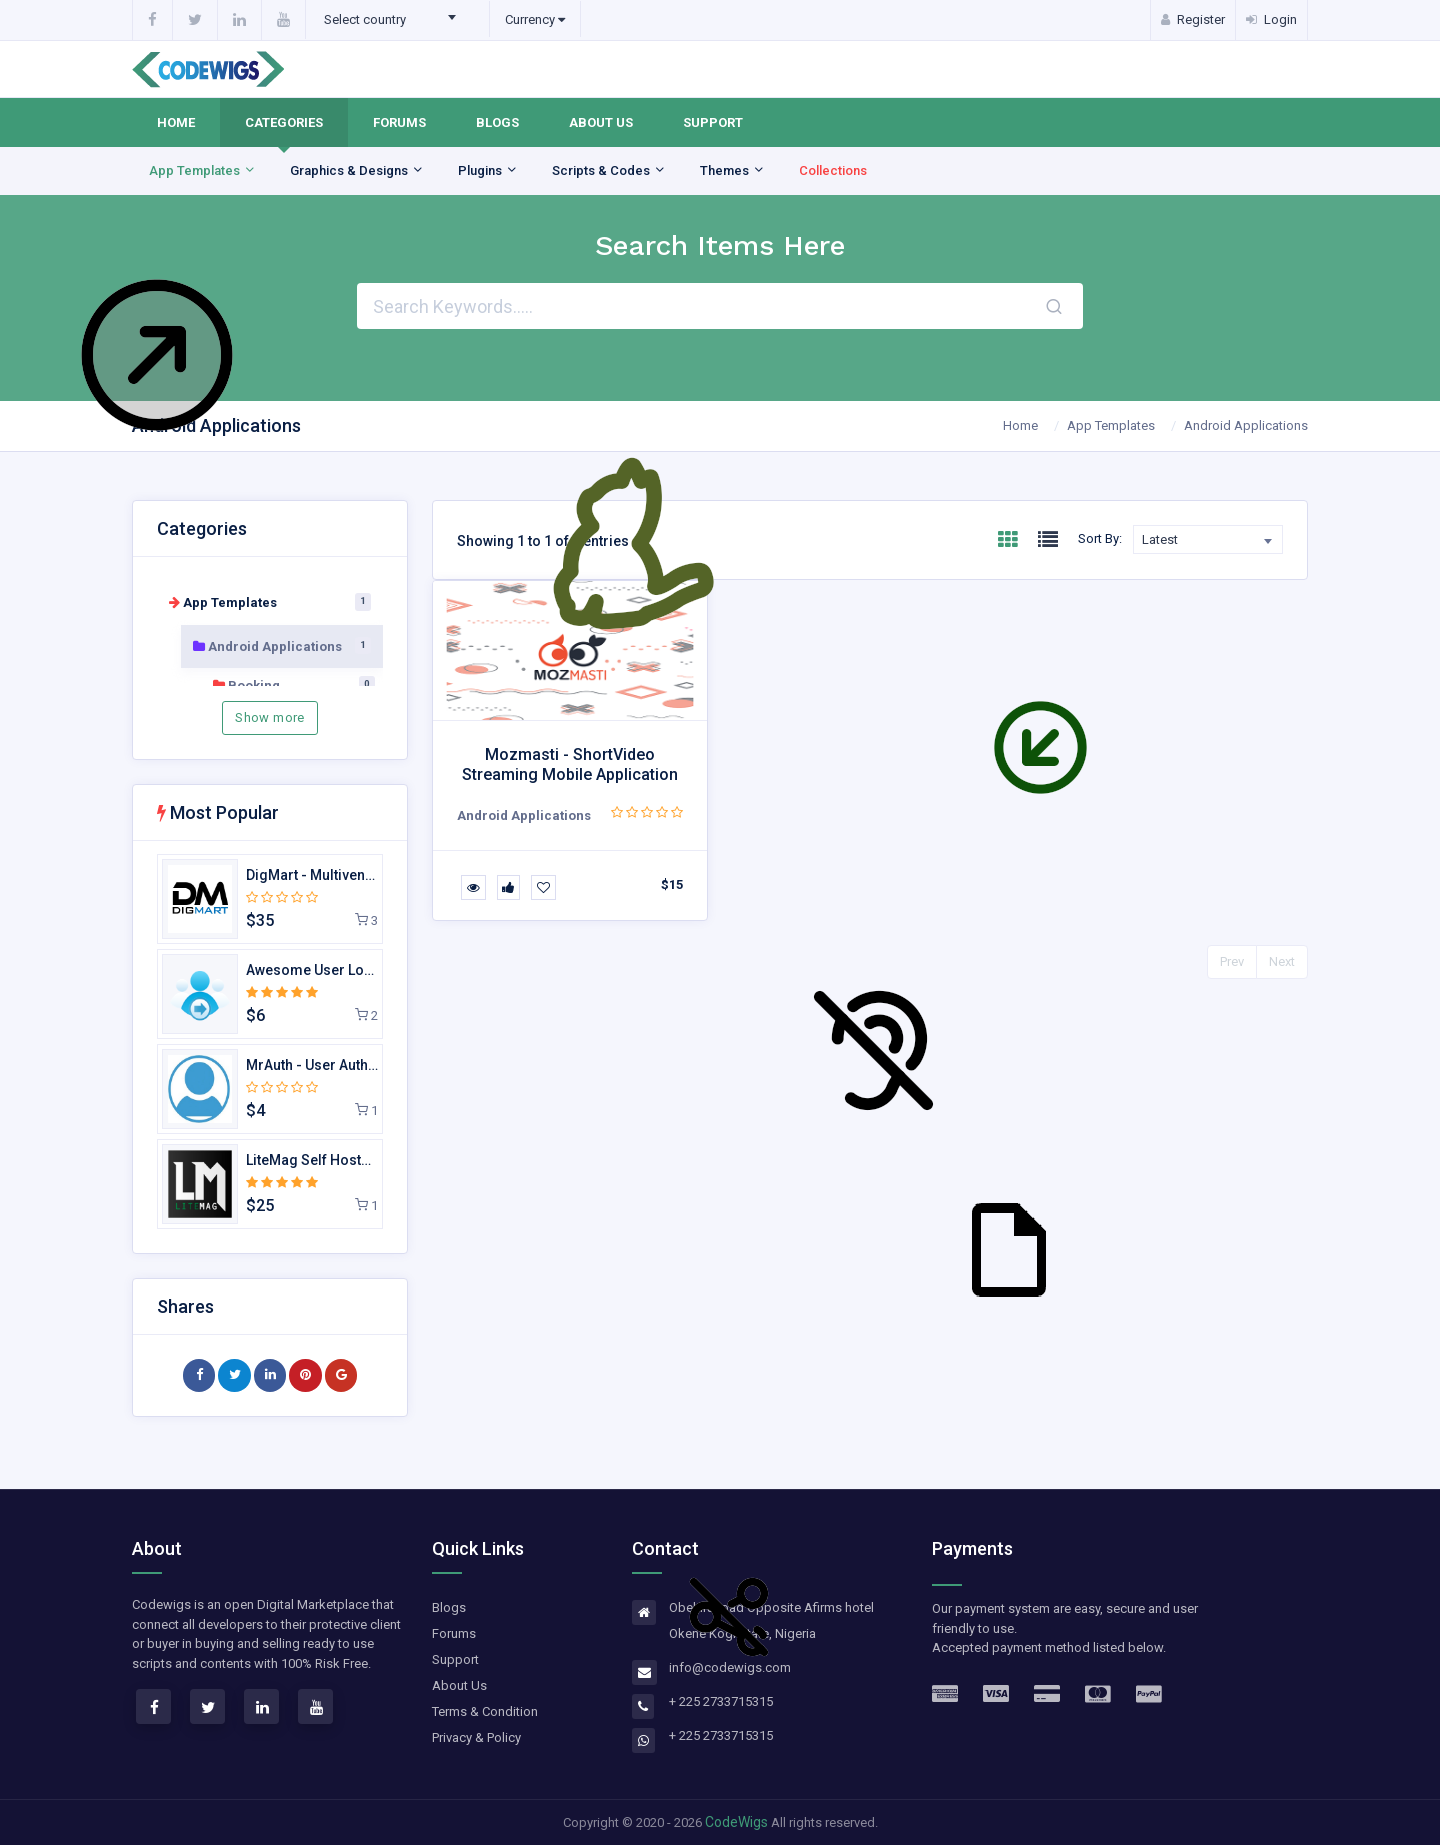  Describe the element at coordinates (1009, 1250) in the screenshot. I see `insert or attach a file` at that location.